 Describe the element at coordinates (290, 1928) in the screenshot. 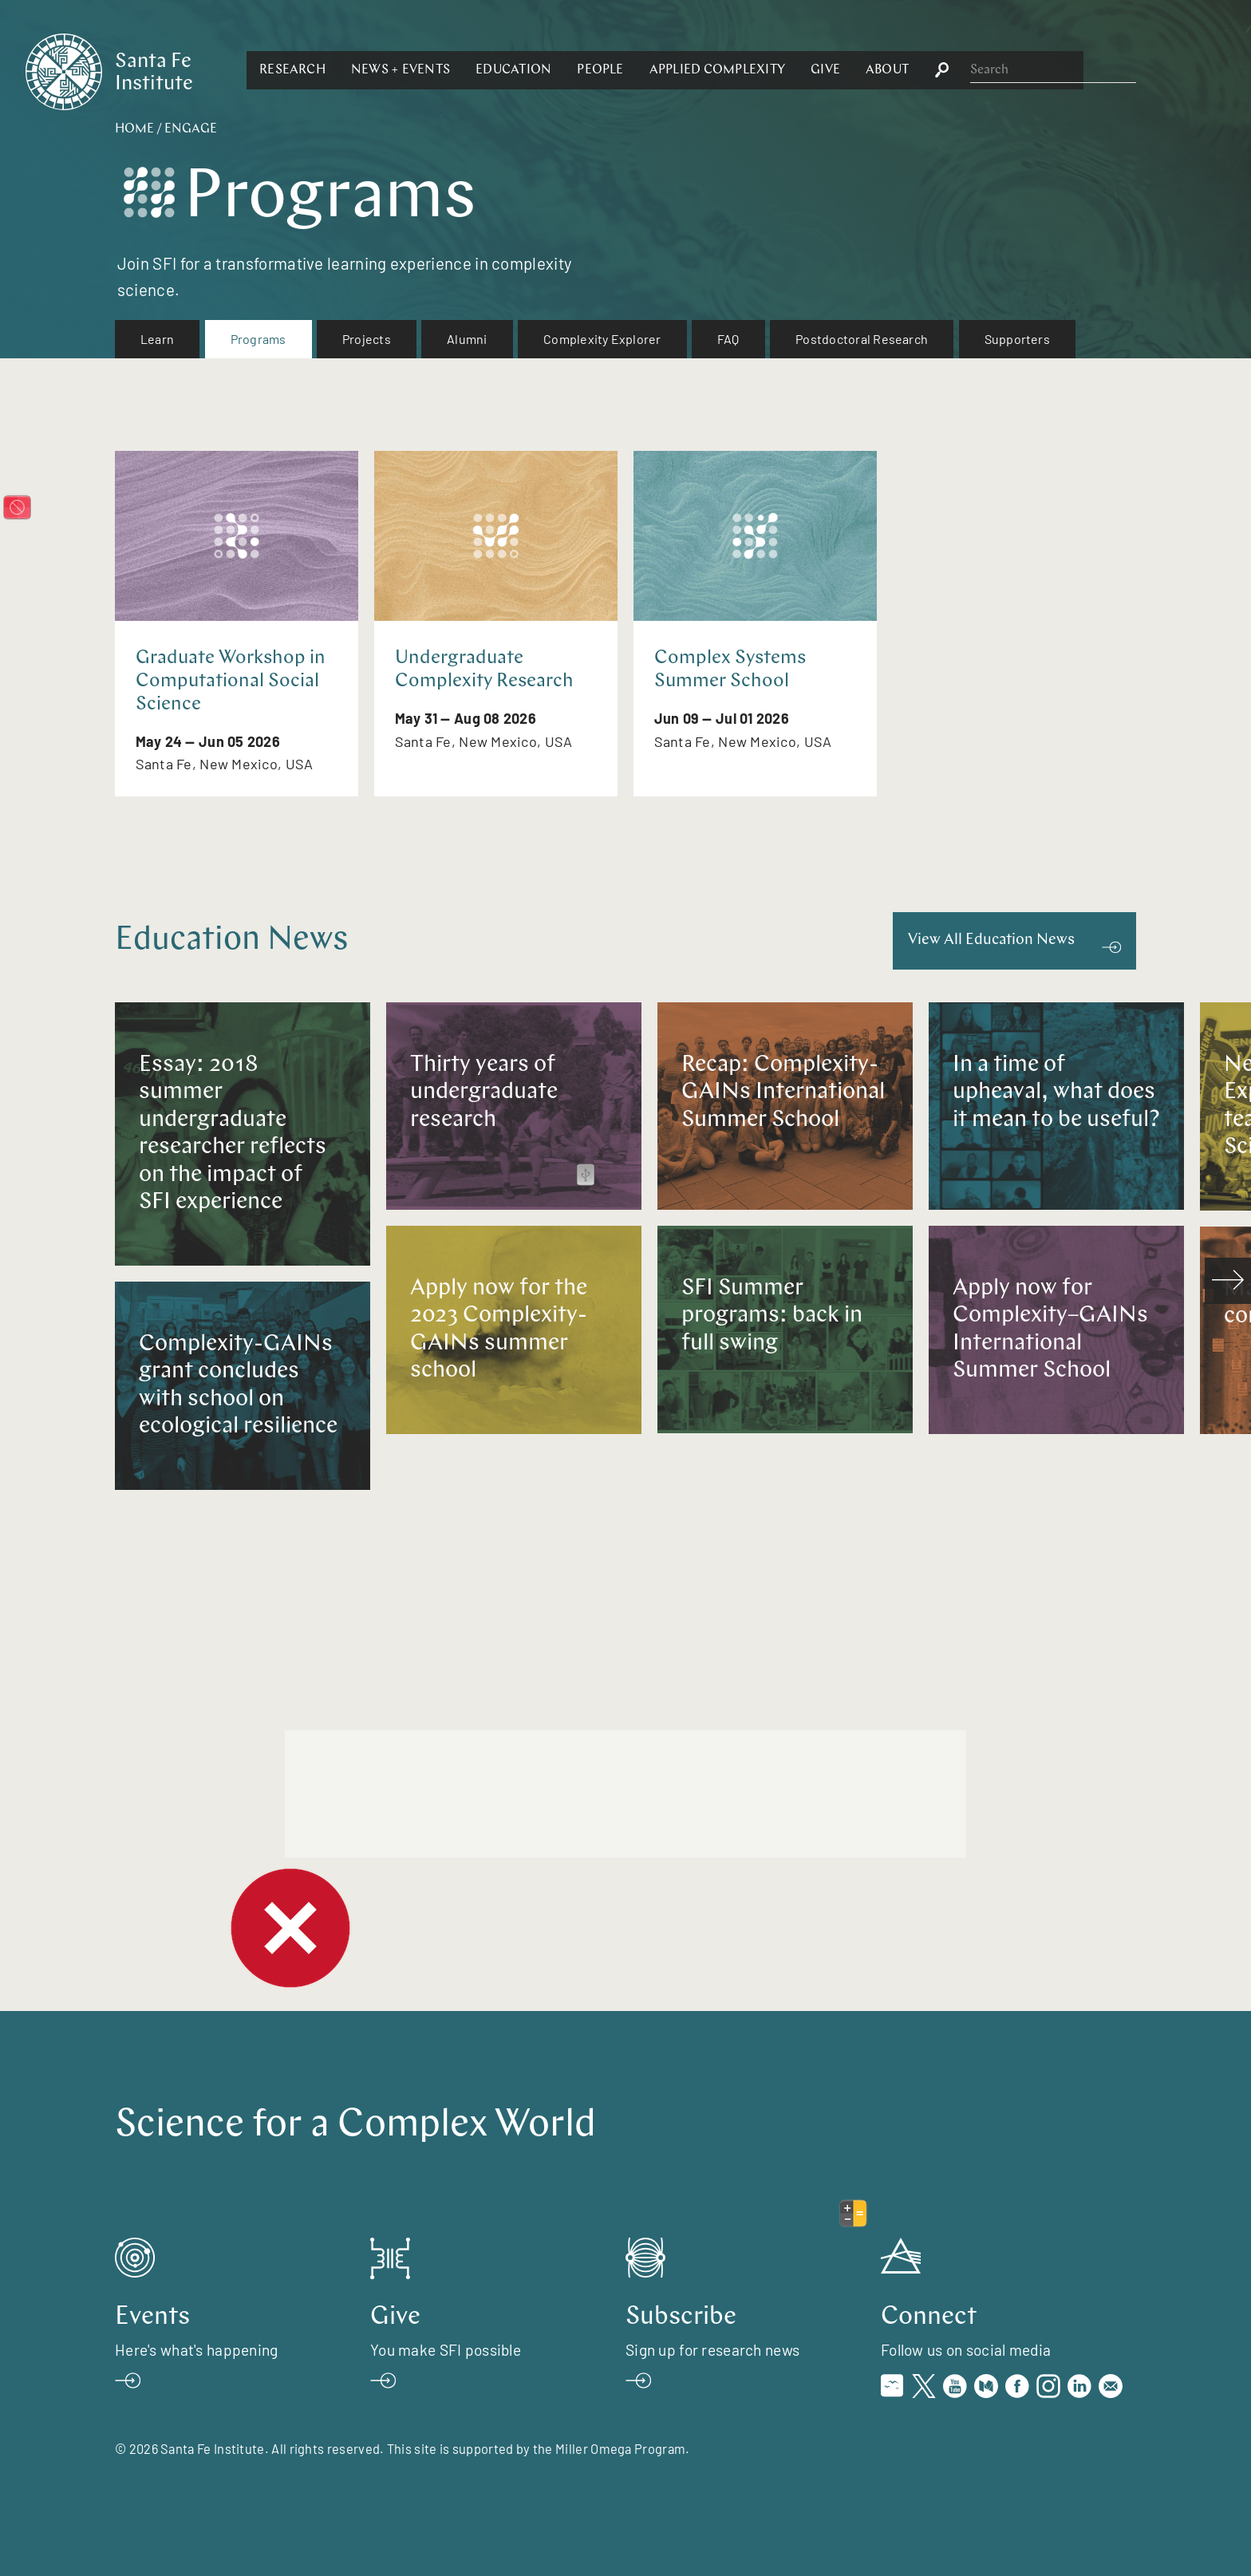

I see `close the current dialog or window` at that location.